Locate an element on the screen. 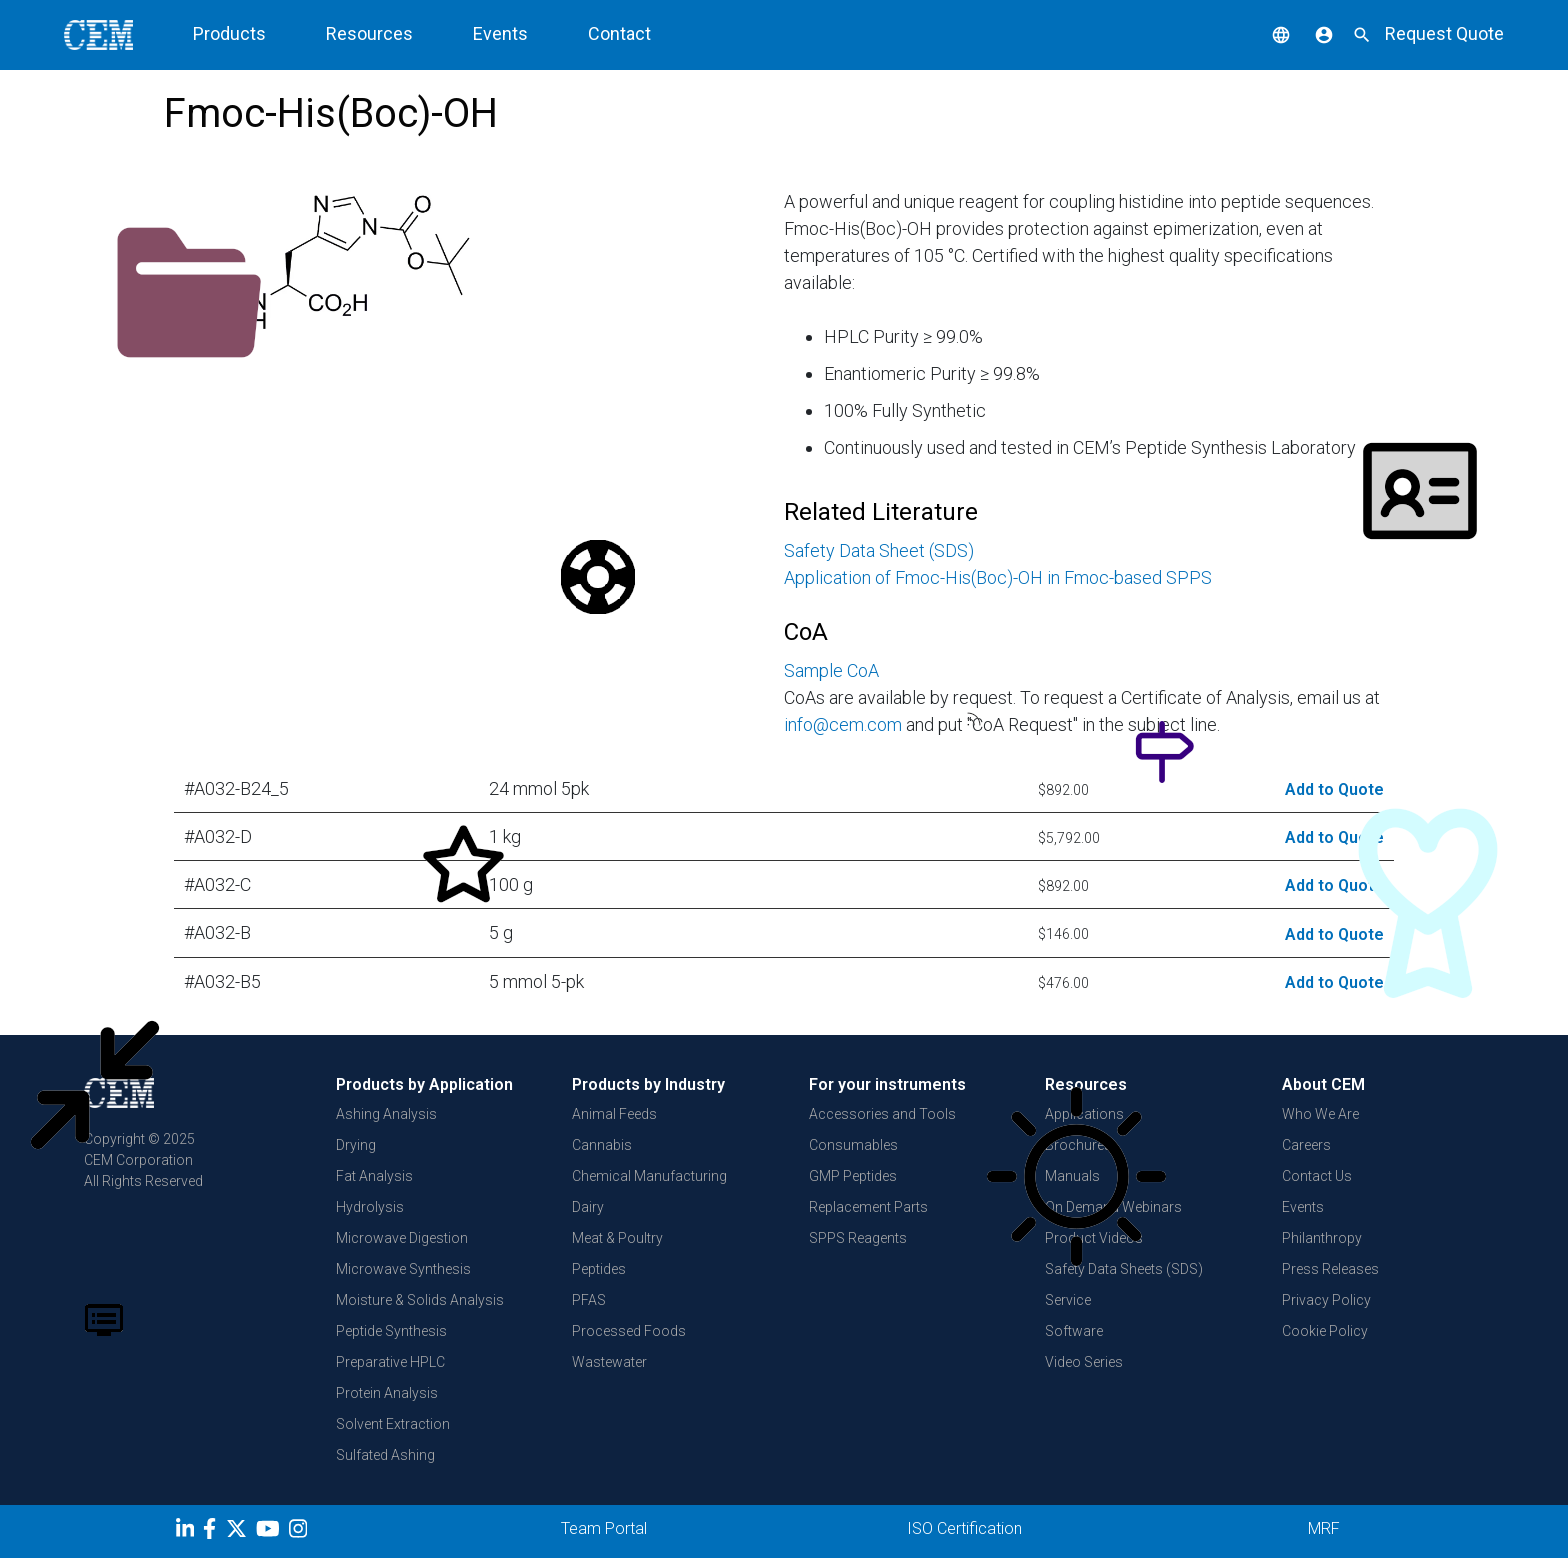  switch to light mode is located at coordinates (1076, 1176).